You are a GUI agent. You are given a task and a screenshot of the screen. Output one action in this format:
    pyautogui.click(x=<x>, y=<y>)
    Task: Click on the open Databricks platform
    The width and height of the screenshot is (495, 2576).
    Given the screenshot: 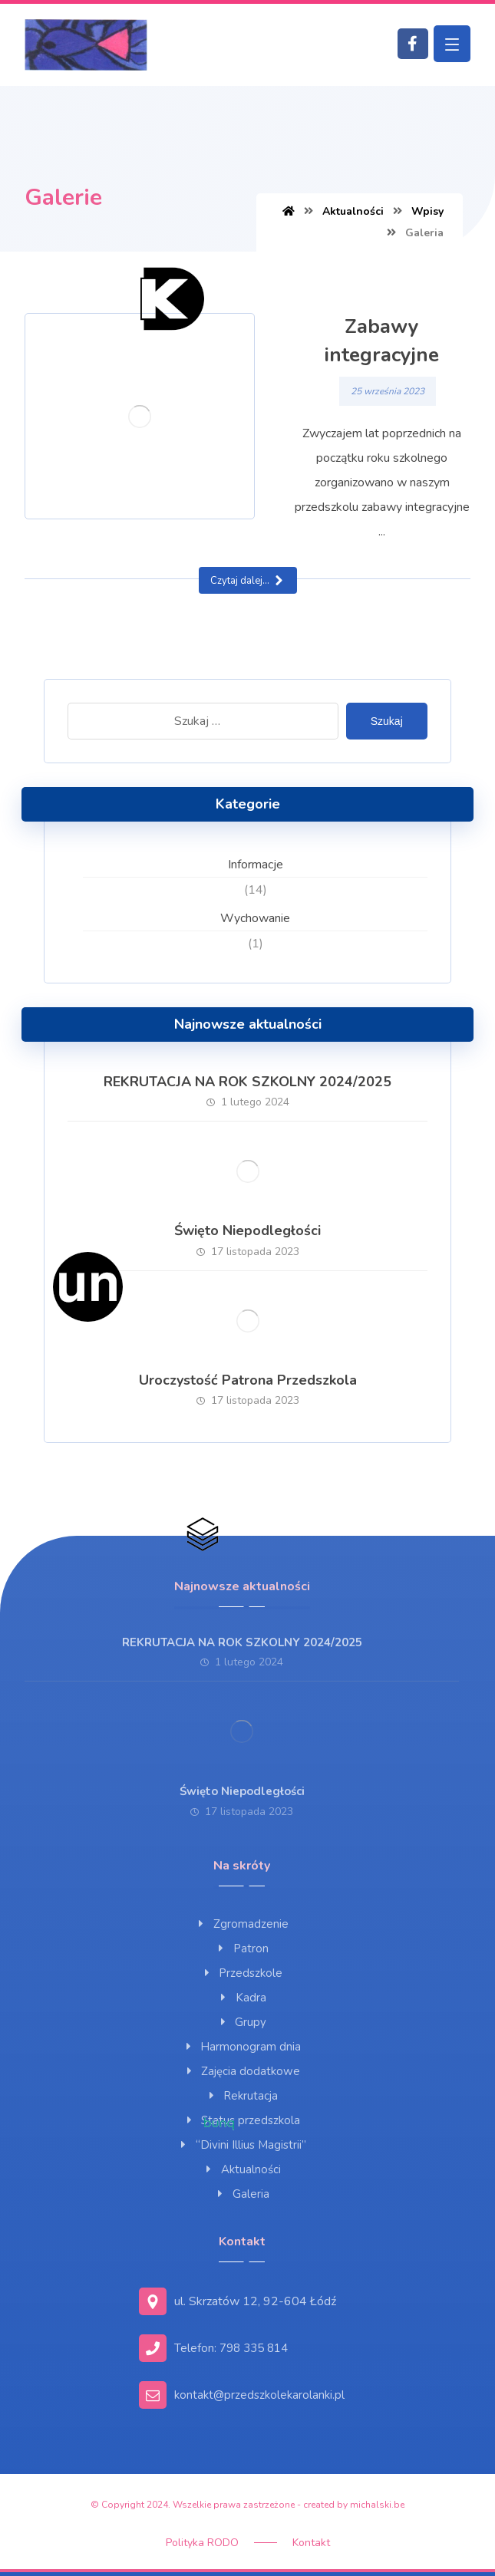 What is the action you would take?
    pyautogui.click(x=203, y=1534)
    